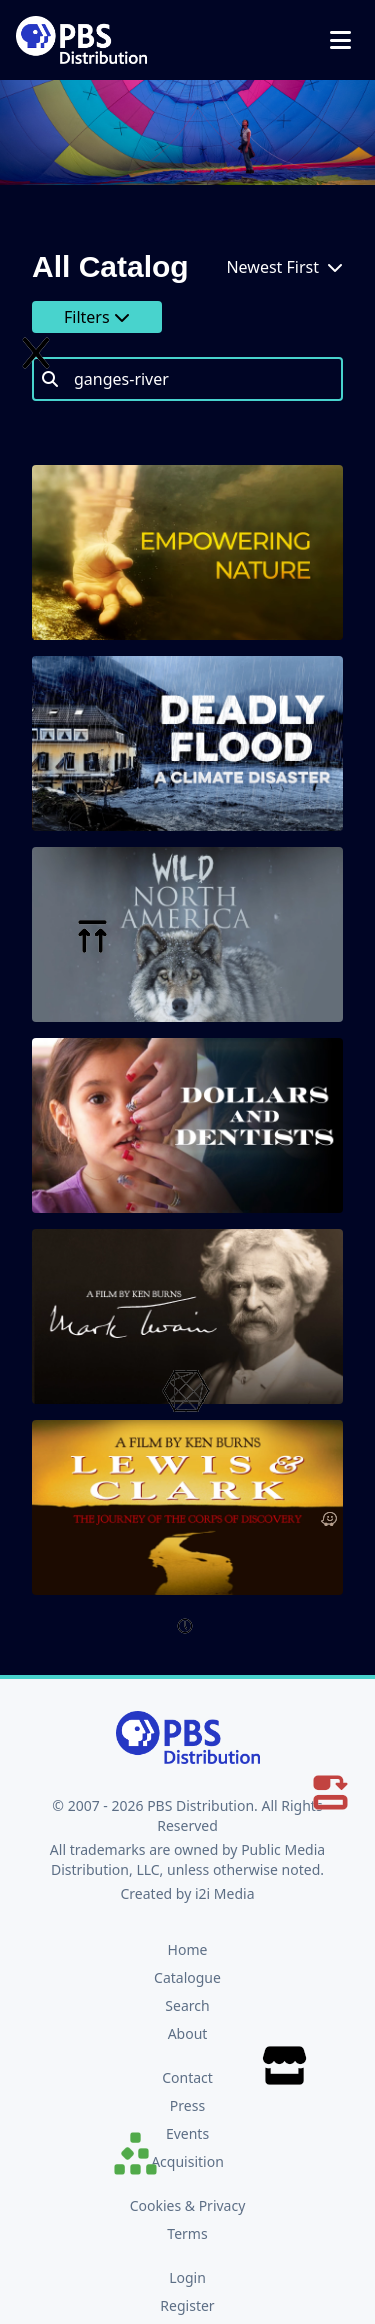 This screenshot has height=2324, width=375. What do you see at coordinates (284, 2065) in the screenshot?
I see `access the store or marketplace` at bounding box center [284, 2065].